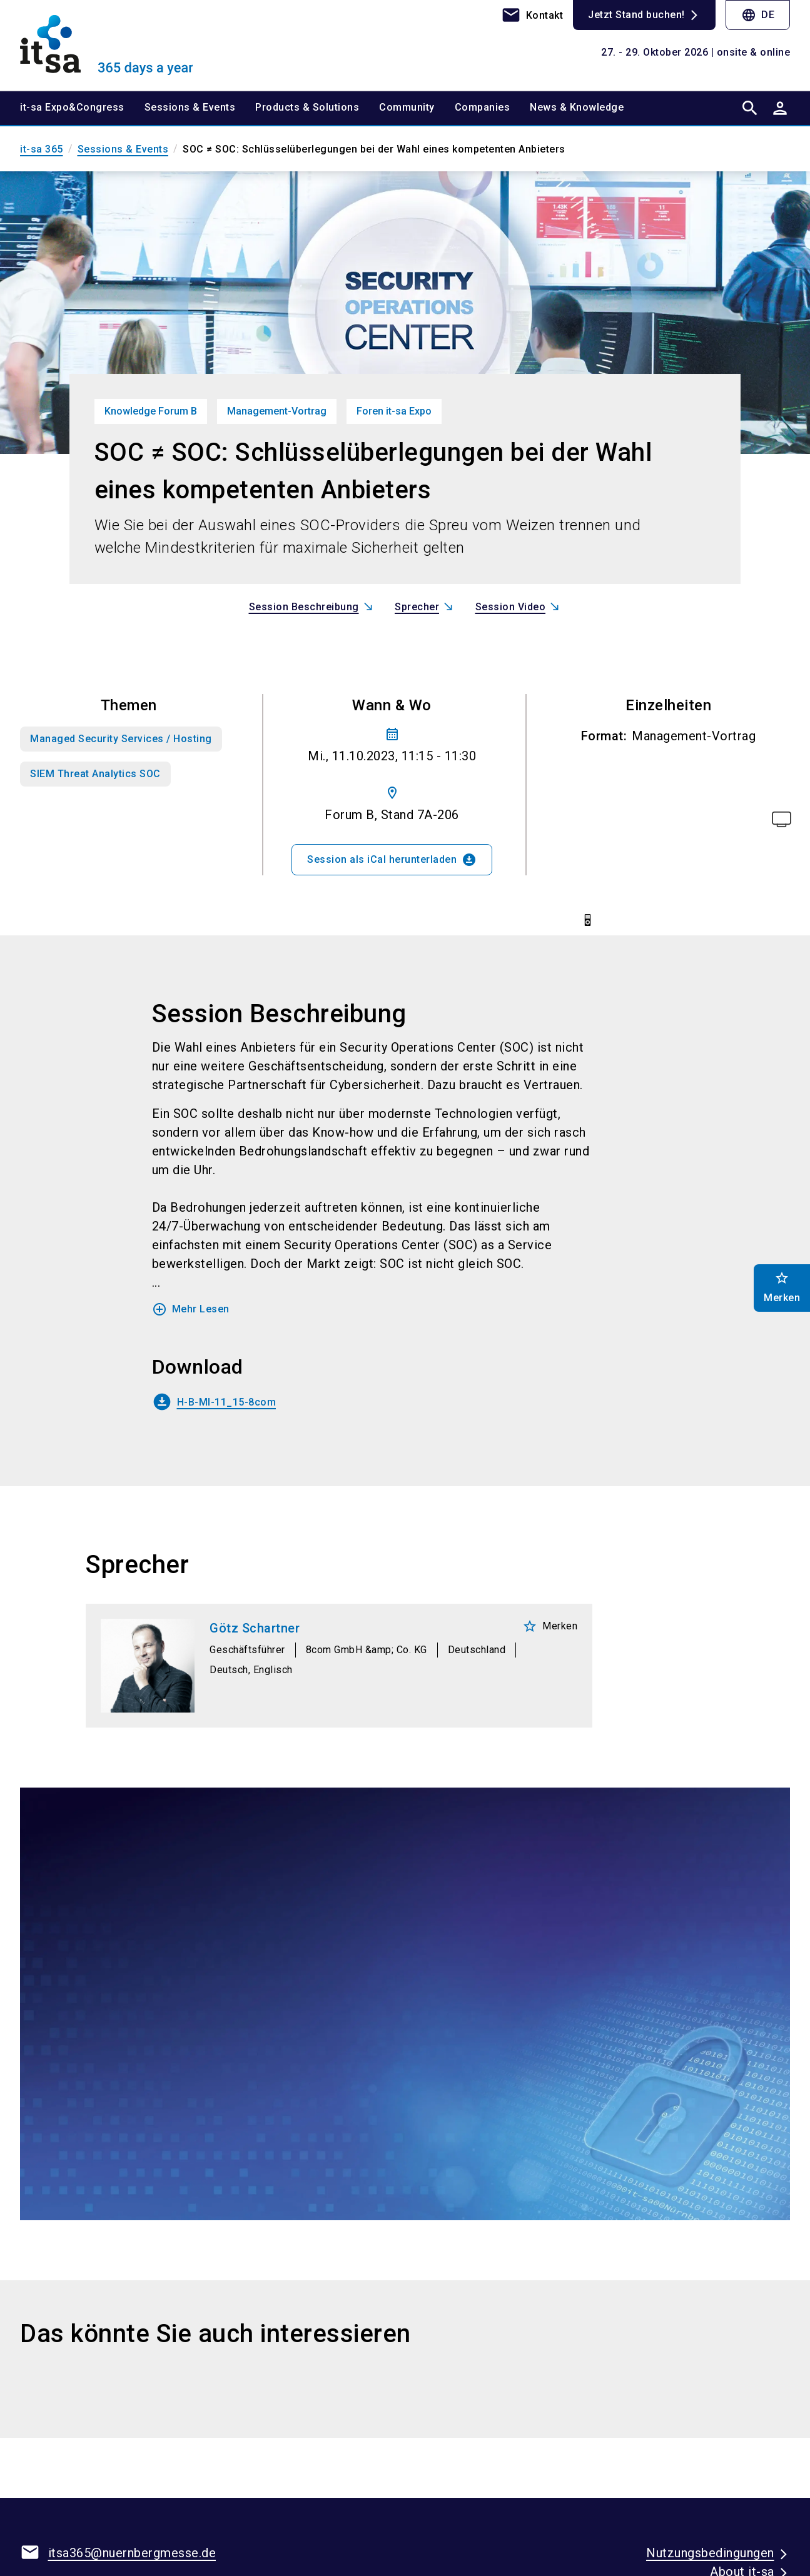 The width and height of the screenshot is (810, 2576). Describe the element at coordinates (587, 920) in the screenshot. I see `iPod nano device in sidebar` at that location.